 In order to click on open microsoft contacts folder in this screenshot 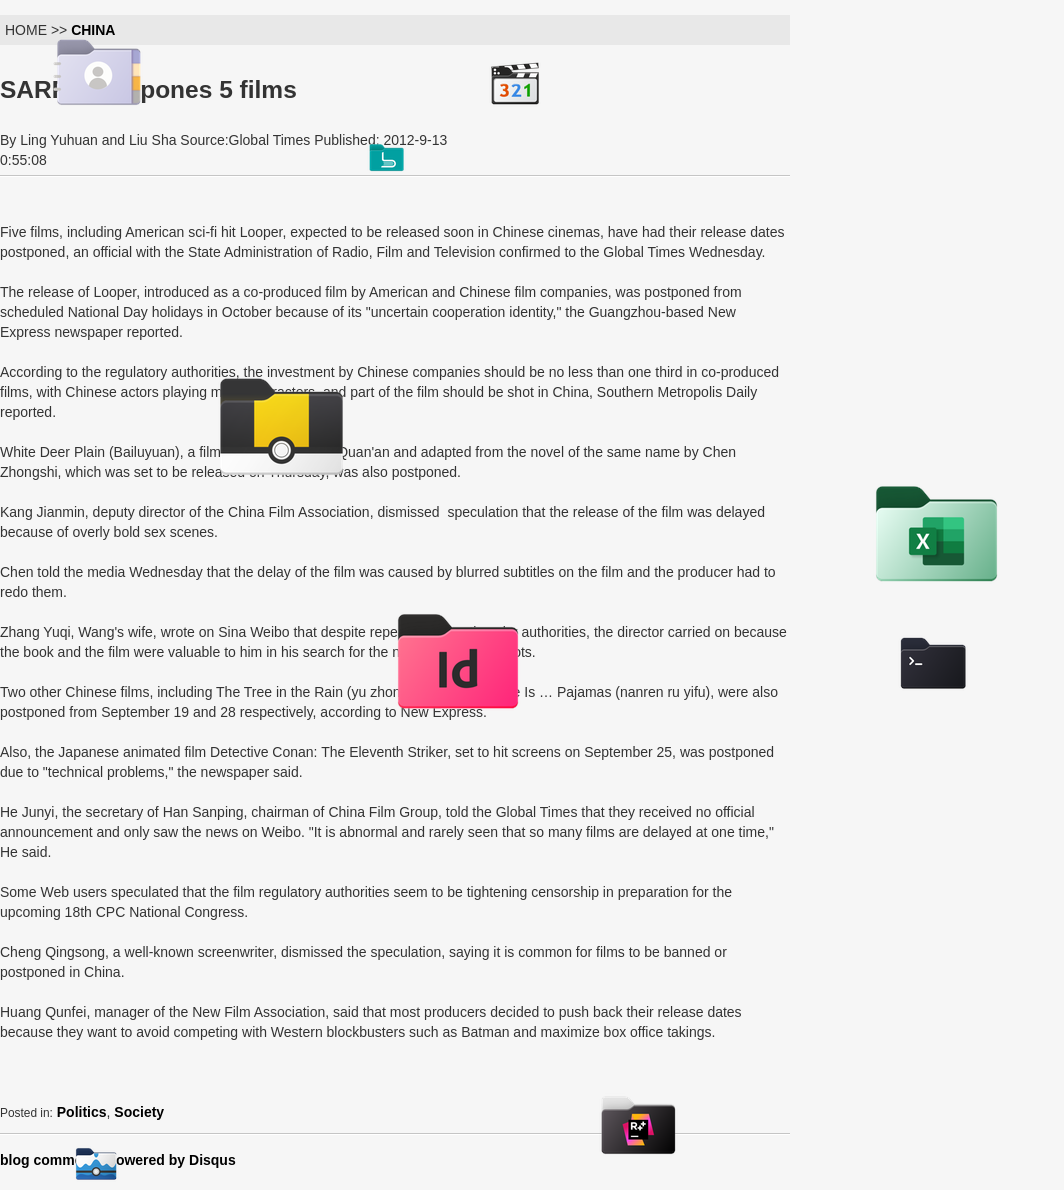, I will do `click(98, 74)`.